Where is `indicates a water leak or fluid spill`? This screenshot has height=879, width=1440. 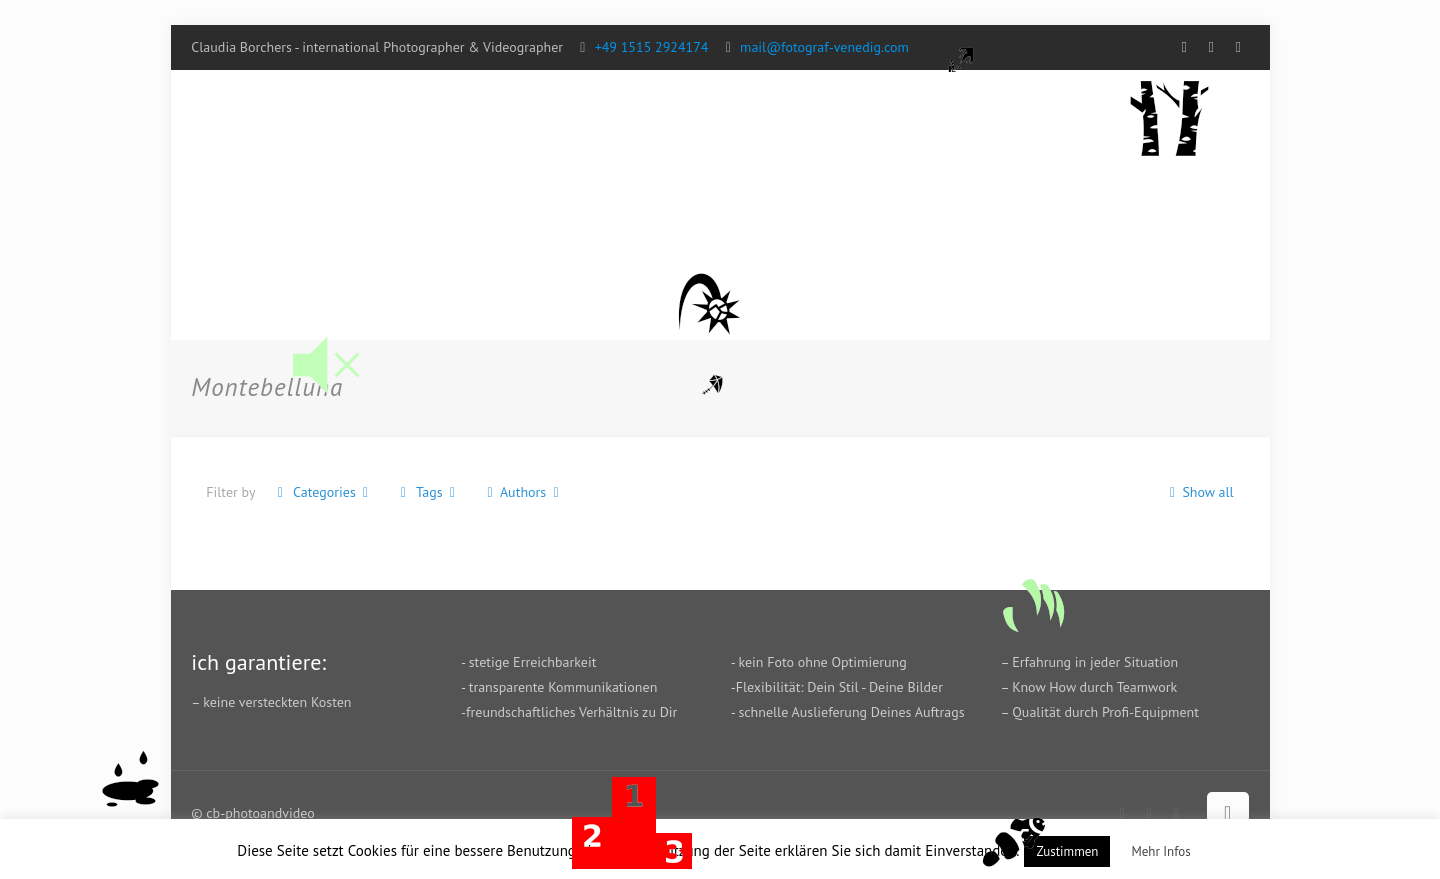
indicates a water leak or fluid spill is located at coordinates (130, 778).